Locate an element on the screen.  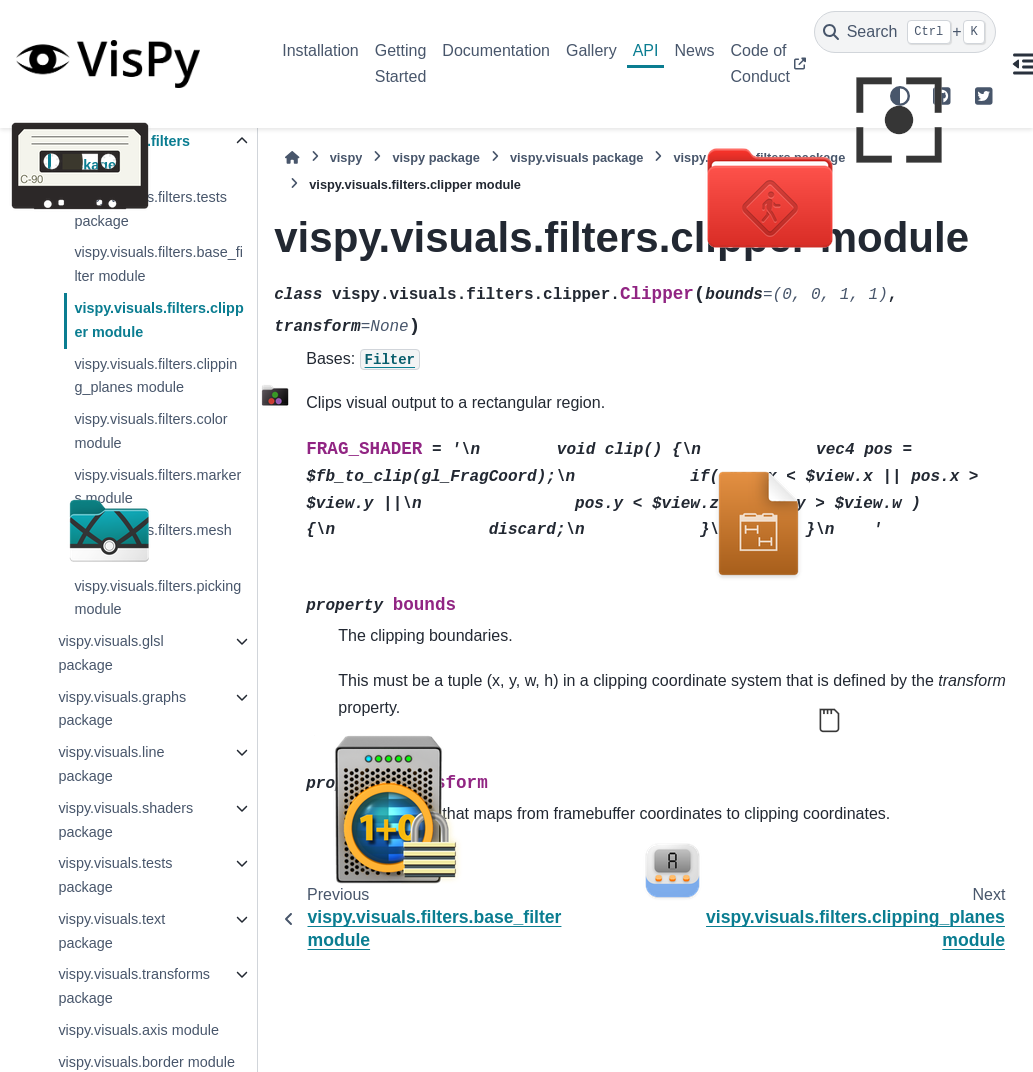
access public or shared folder is located at coordinates (770, 198).